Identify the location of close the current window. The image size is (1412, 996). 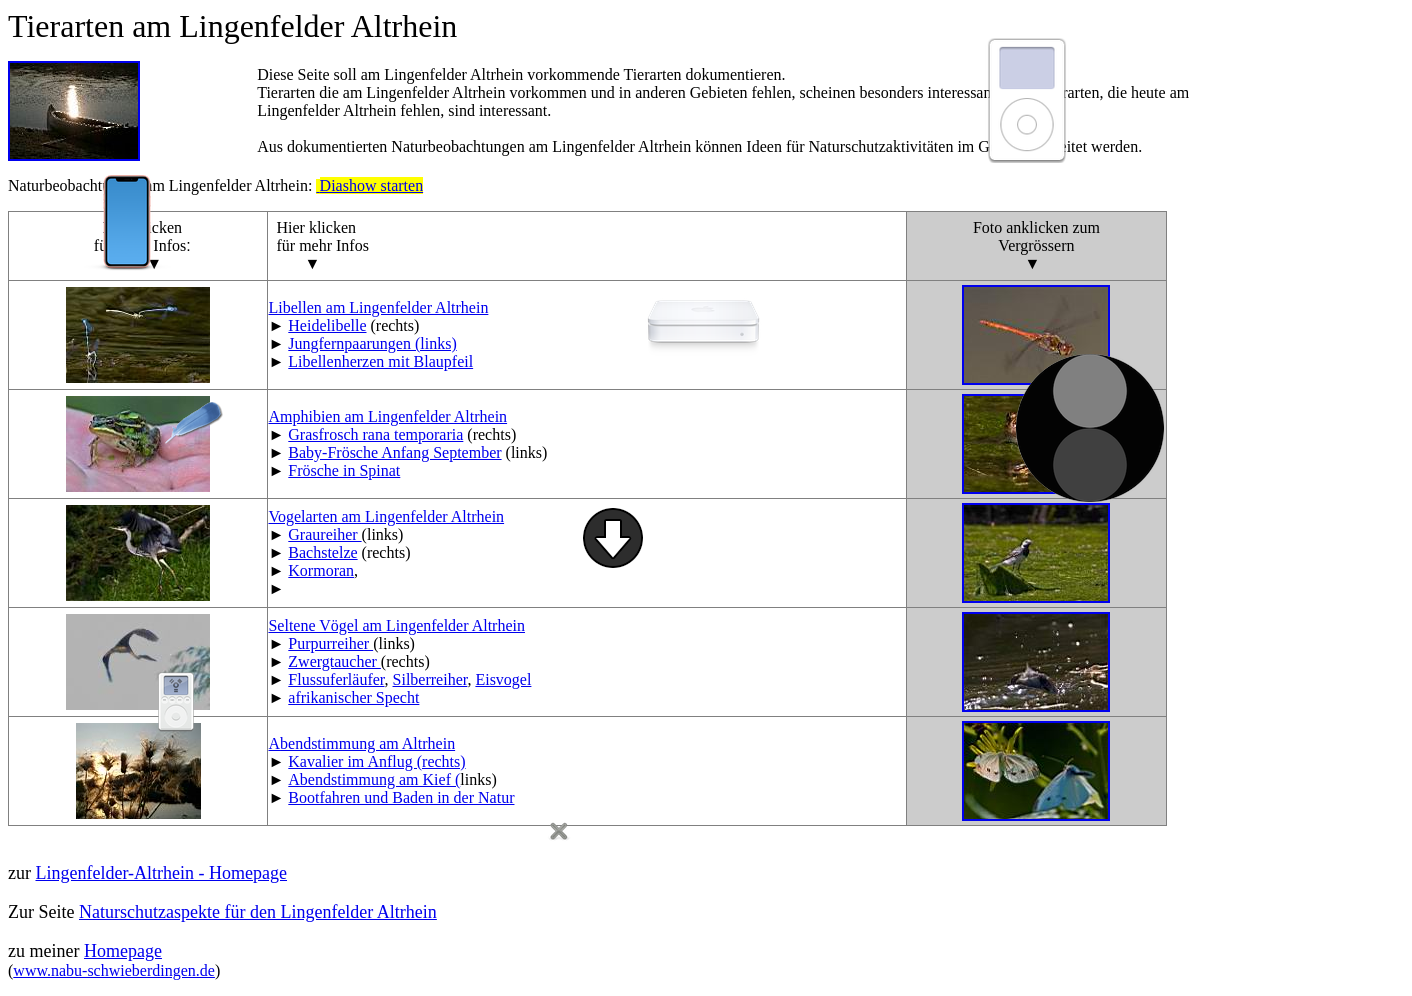
(558, 831).